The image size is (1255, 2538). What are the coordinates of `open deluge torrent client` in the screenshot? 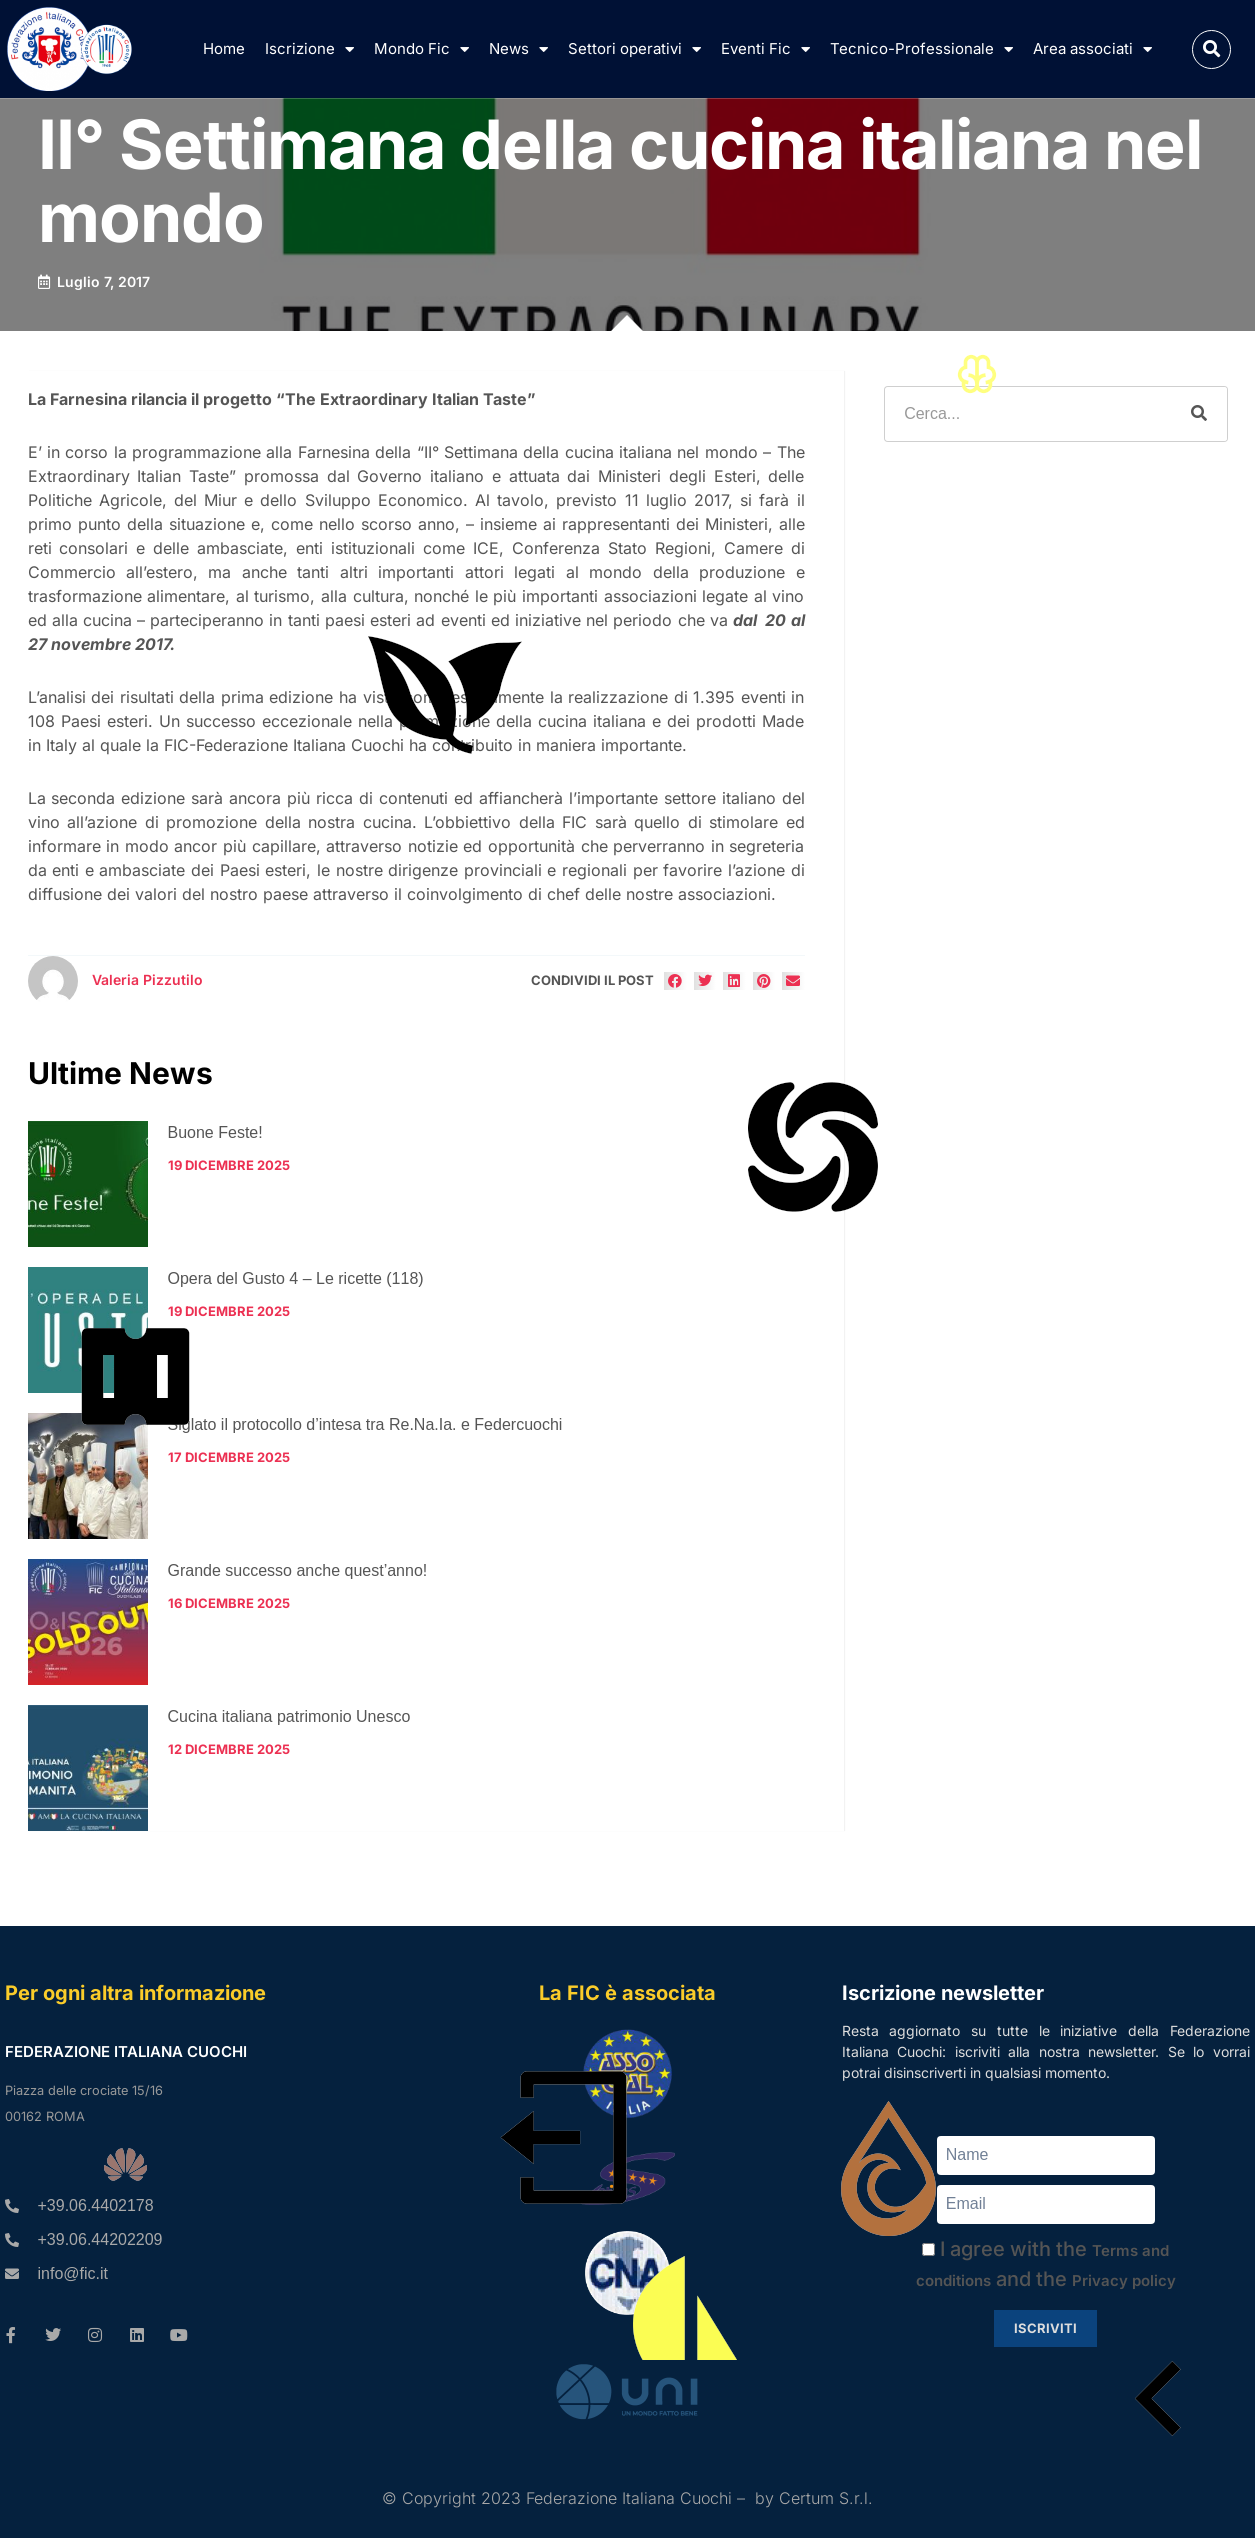 It's located at (888, 2168).